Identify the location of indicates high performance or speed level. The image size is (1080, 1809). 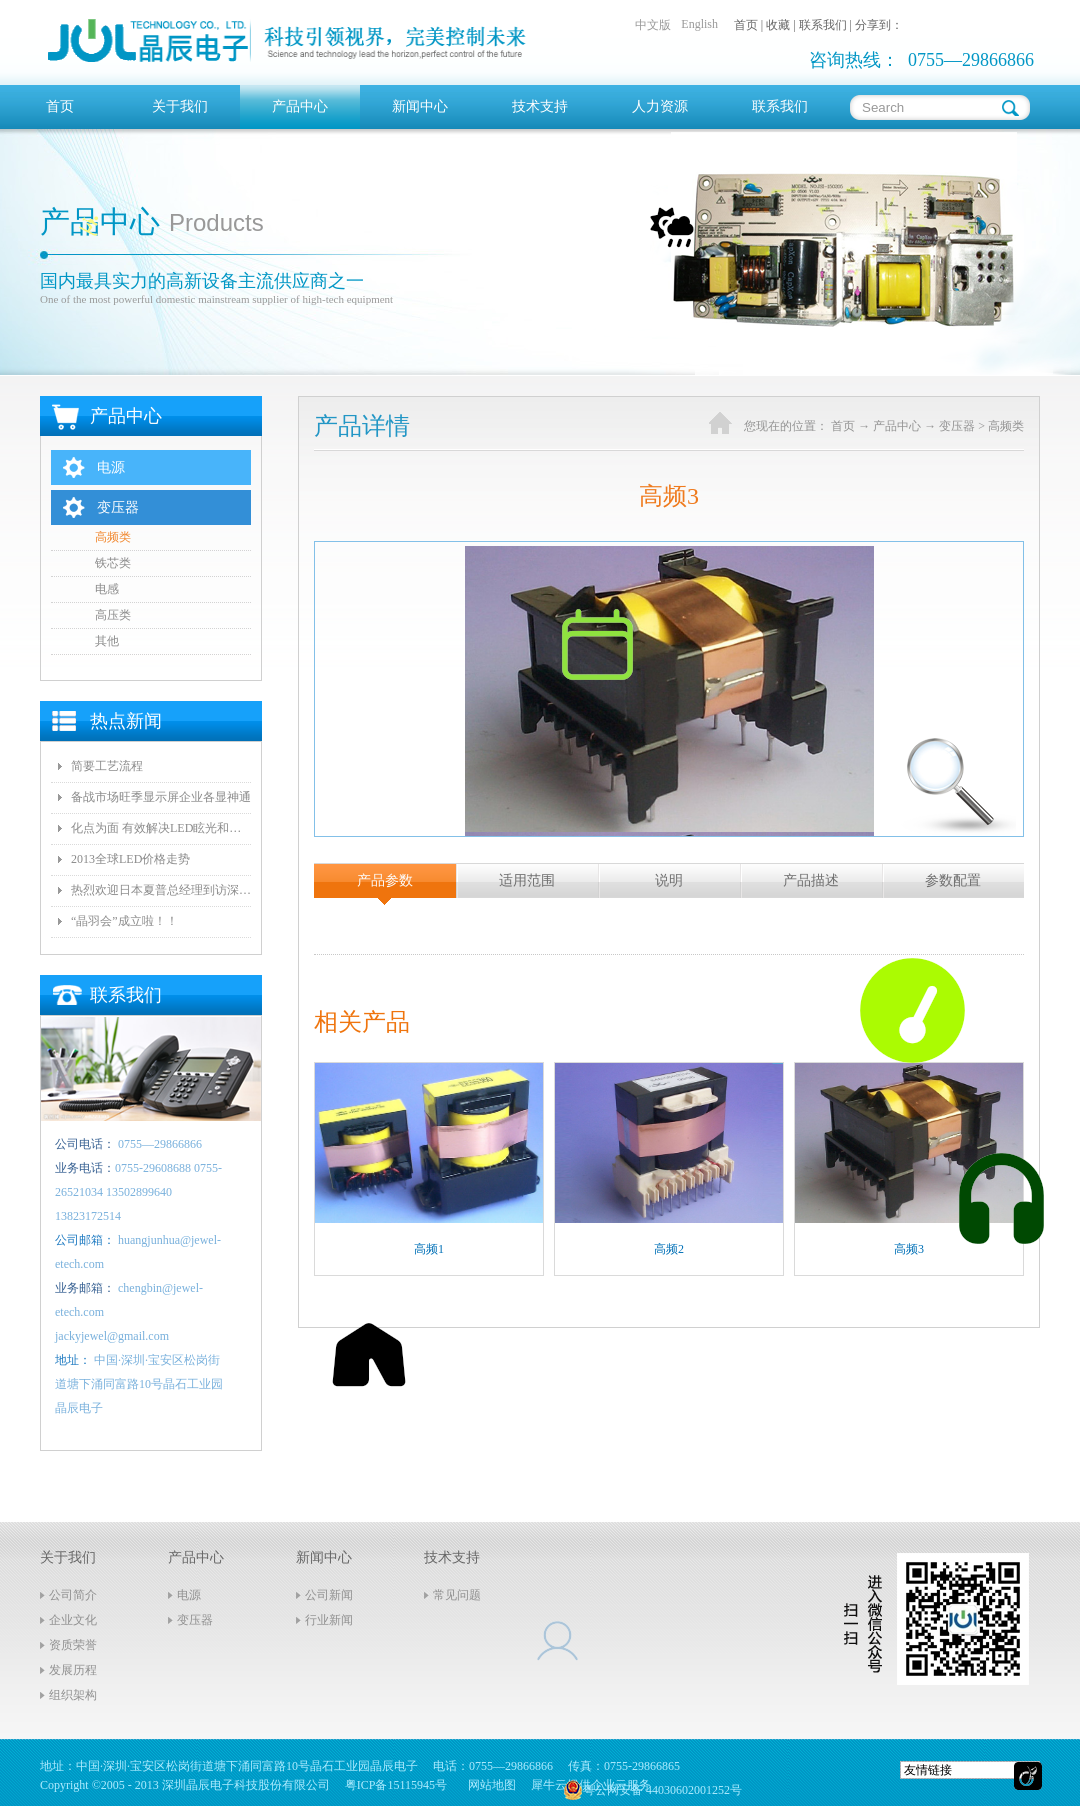
(912, 1010).